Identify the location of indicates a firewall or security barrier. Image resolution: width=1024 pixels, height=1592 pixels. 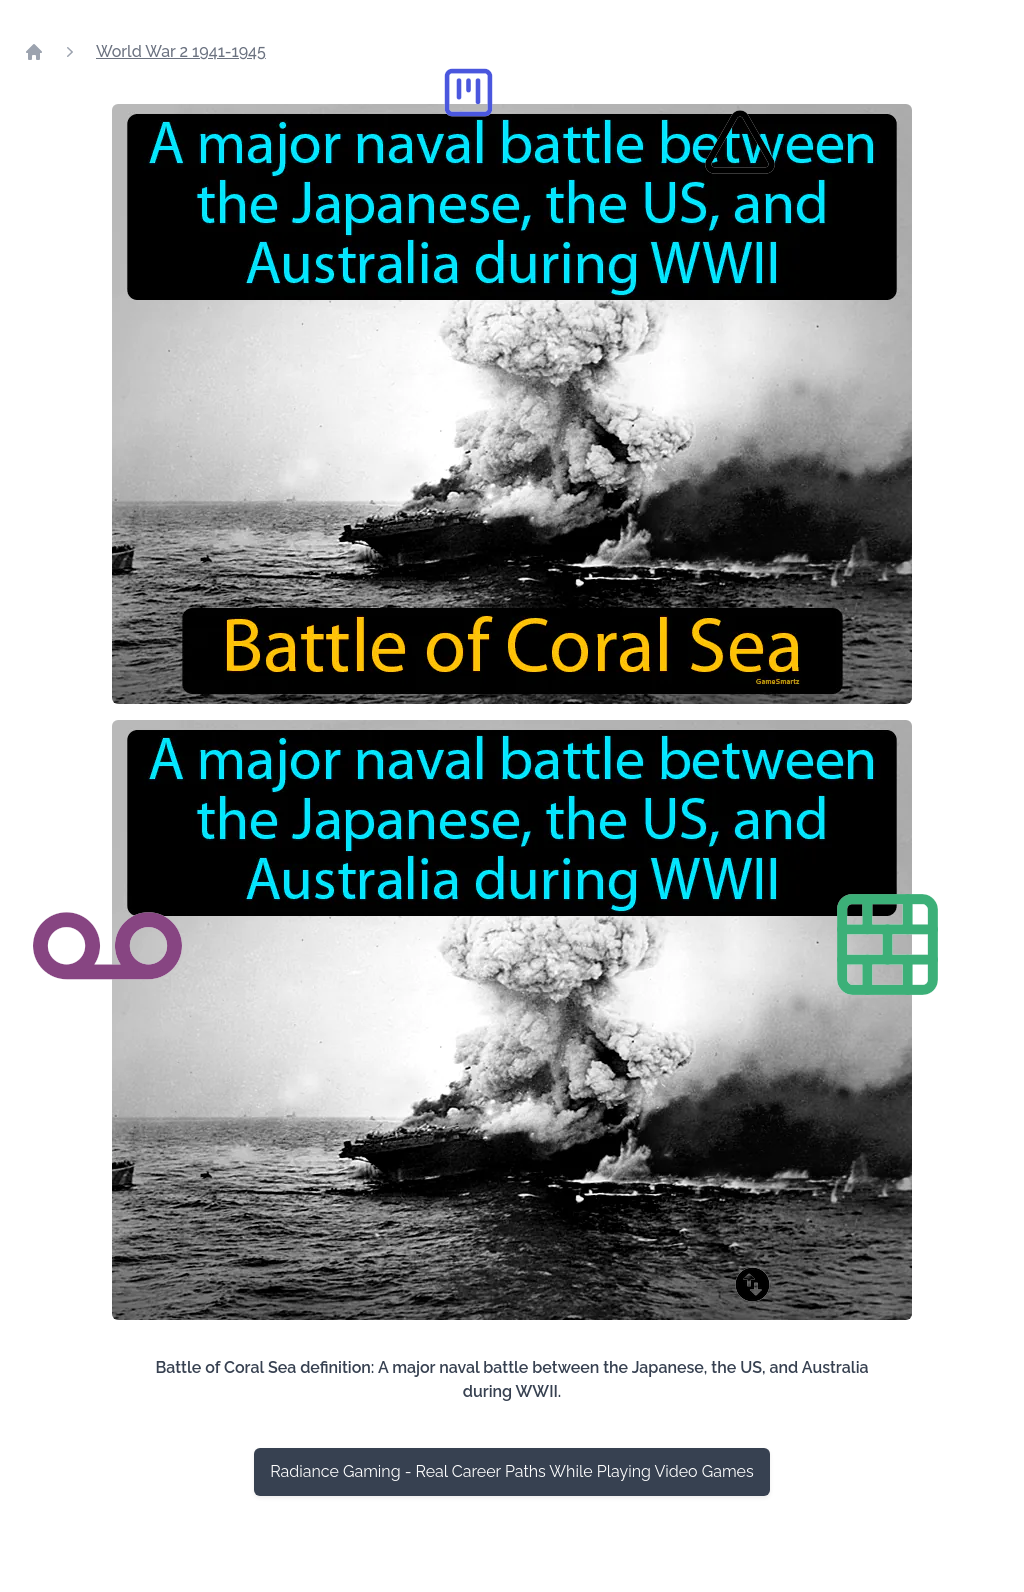
(887, 944).